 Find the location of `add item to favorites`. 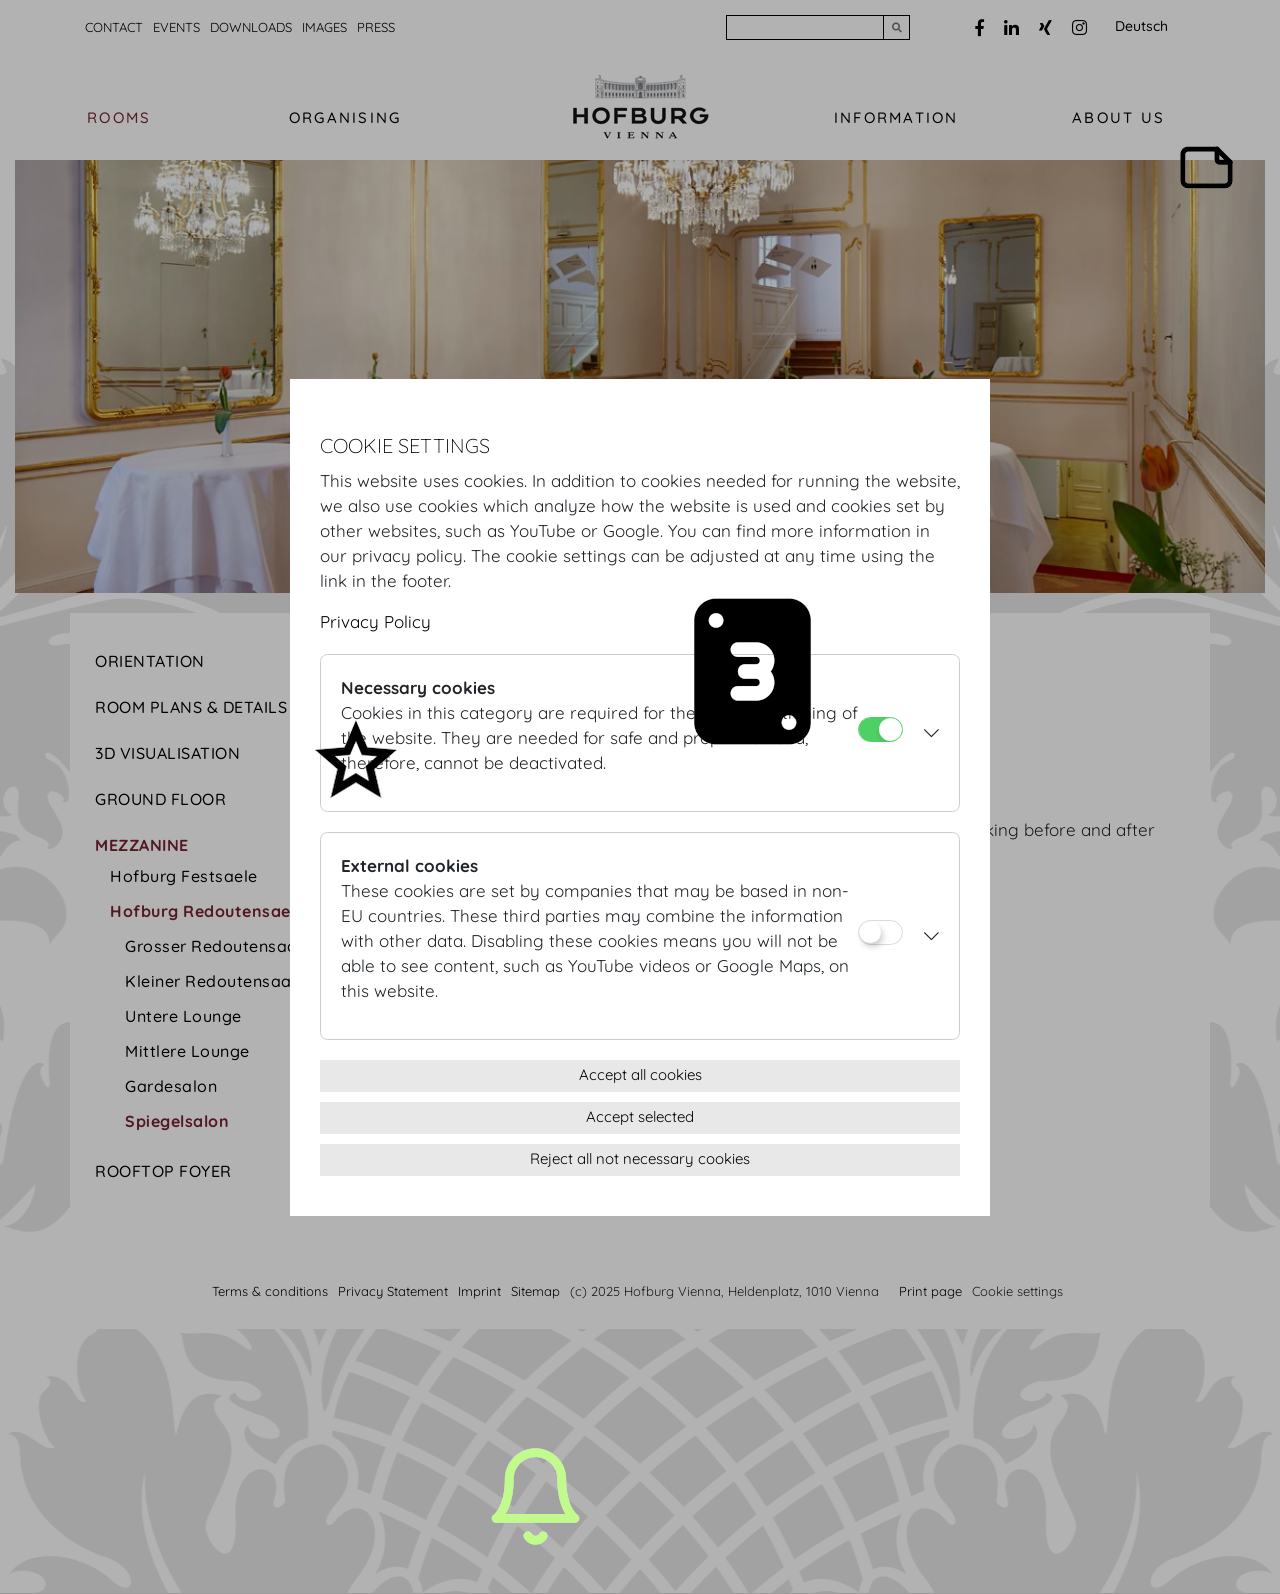

add item to favorites is located at coordinates (356, 761).